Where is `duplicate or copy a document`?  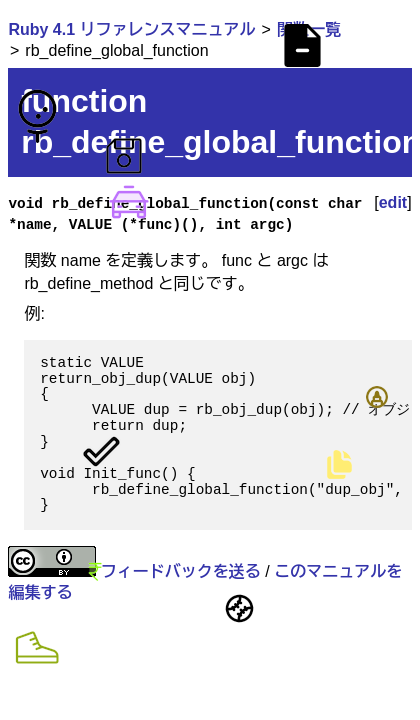 duplicate or copy a document is located at coordinates (339, 464).